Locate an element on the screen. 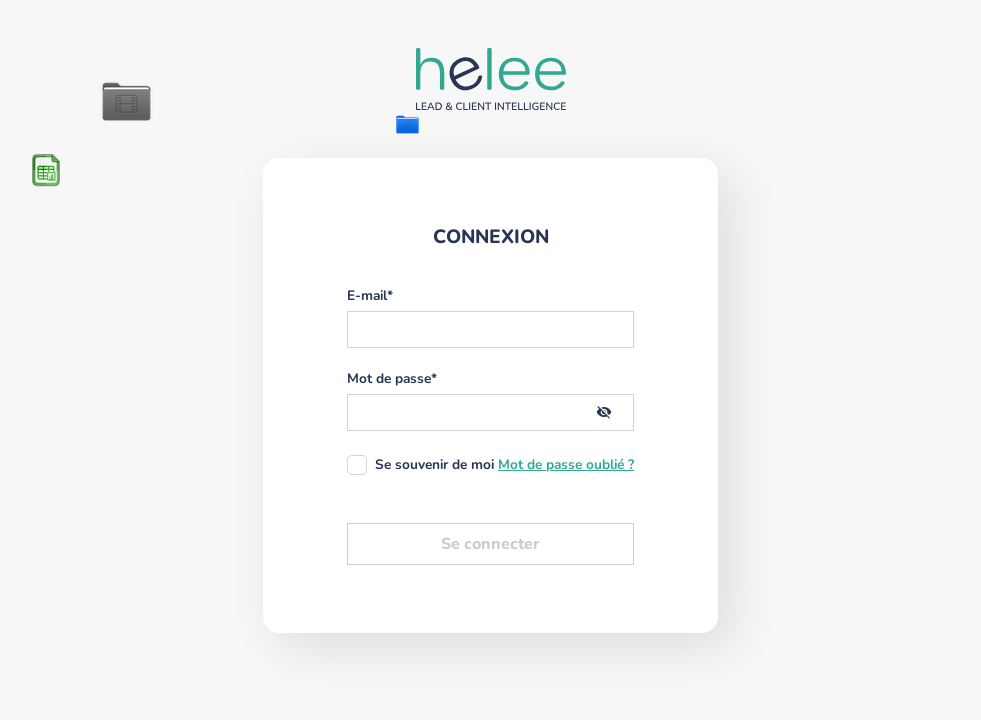 This screenshot has width=981, height=720. libreoffice calc spreadsheet template file is located at coordinates (46, 170).